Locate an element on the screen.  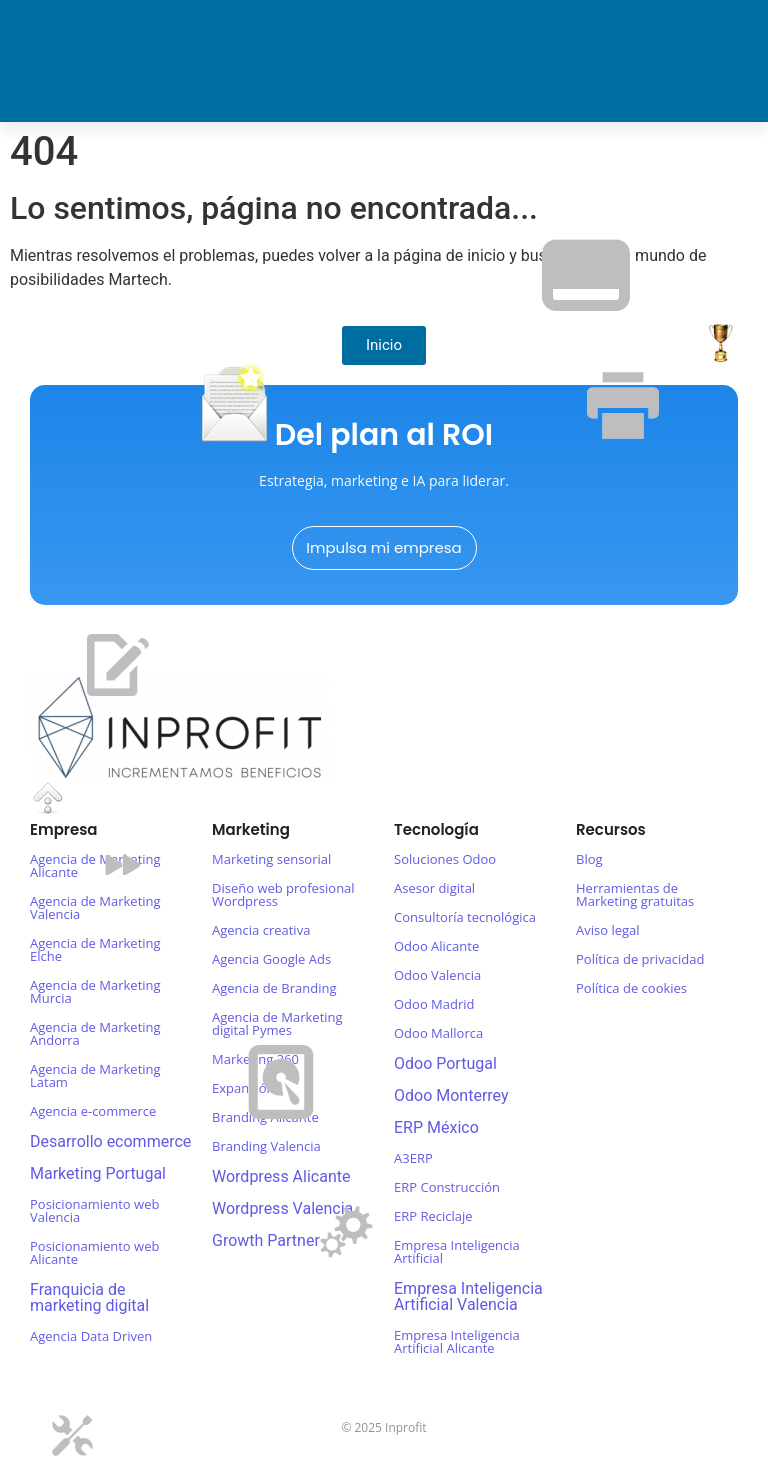
open the text editor application is located at coordinates (118, 665).